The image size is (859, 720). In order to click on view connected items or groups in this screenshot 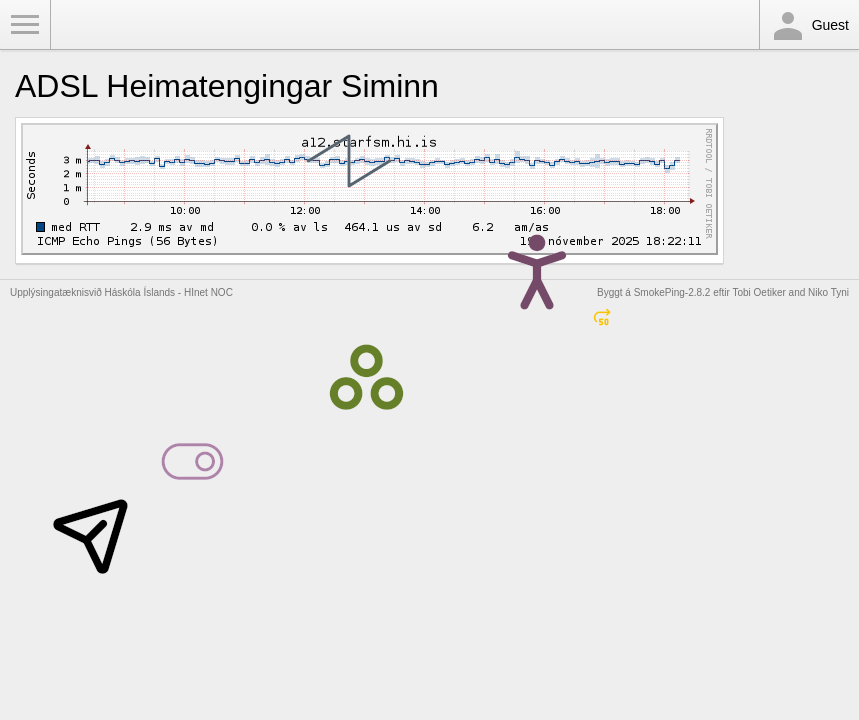, I will do `click(366, 378)`.